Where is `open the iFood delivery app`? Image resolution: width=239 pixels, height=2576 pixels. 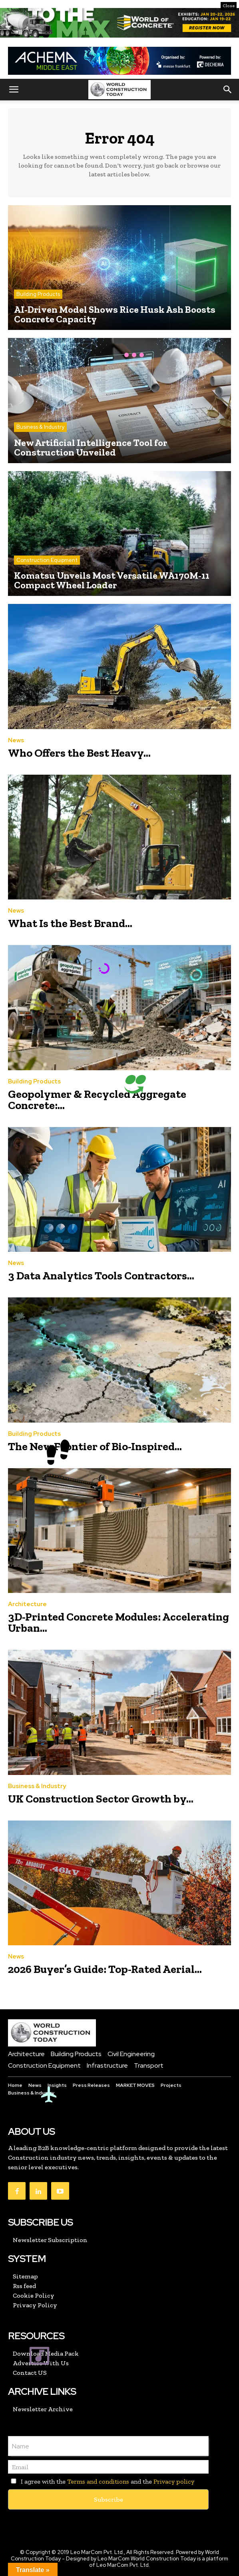
open the iFood delivery app is located at coordinates (135, 1084).